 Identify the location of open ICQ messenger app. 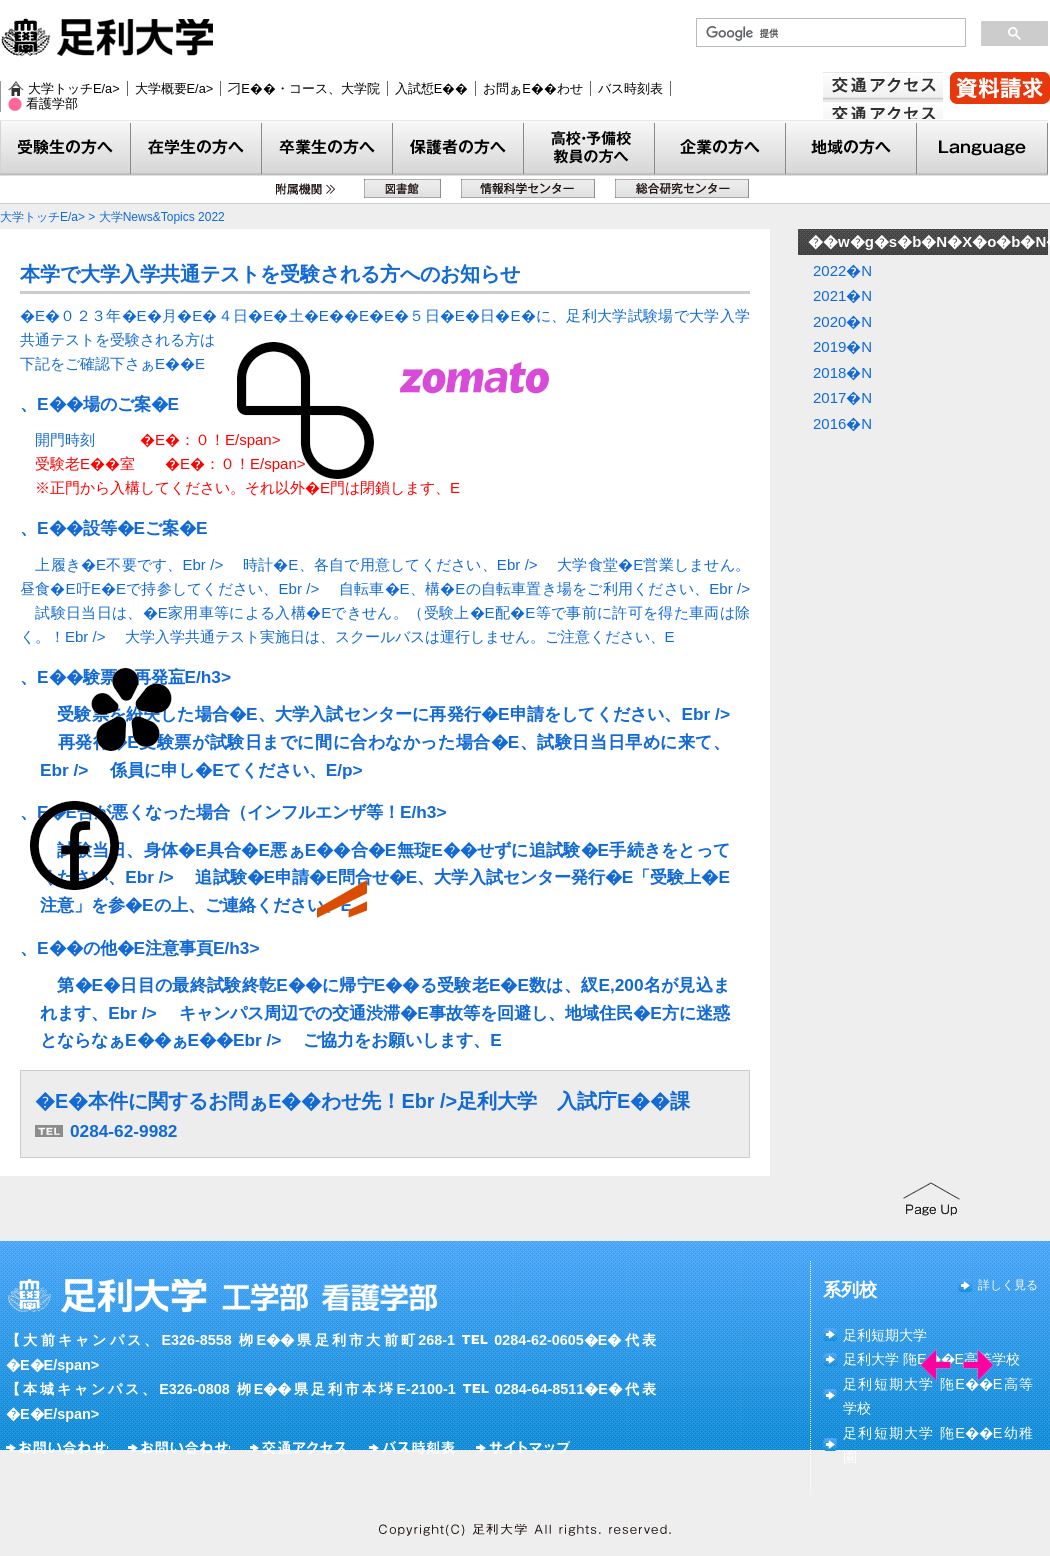
(131, 709).